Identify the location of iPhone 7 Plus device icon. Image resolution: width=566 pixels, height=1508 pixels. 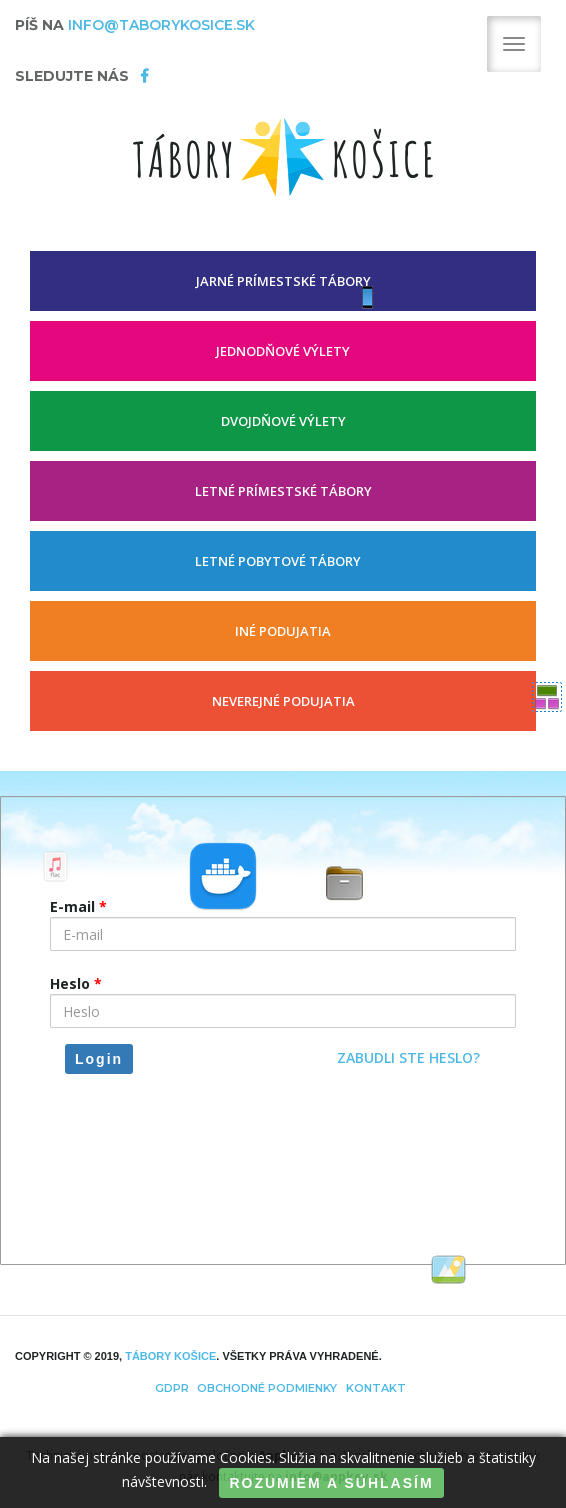
(367, 297).